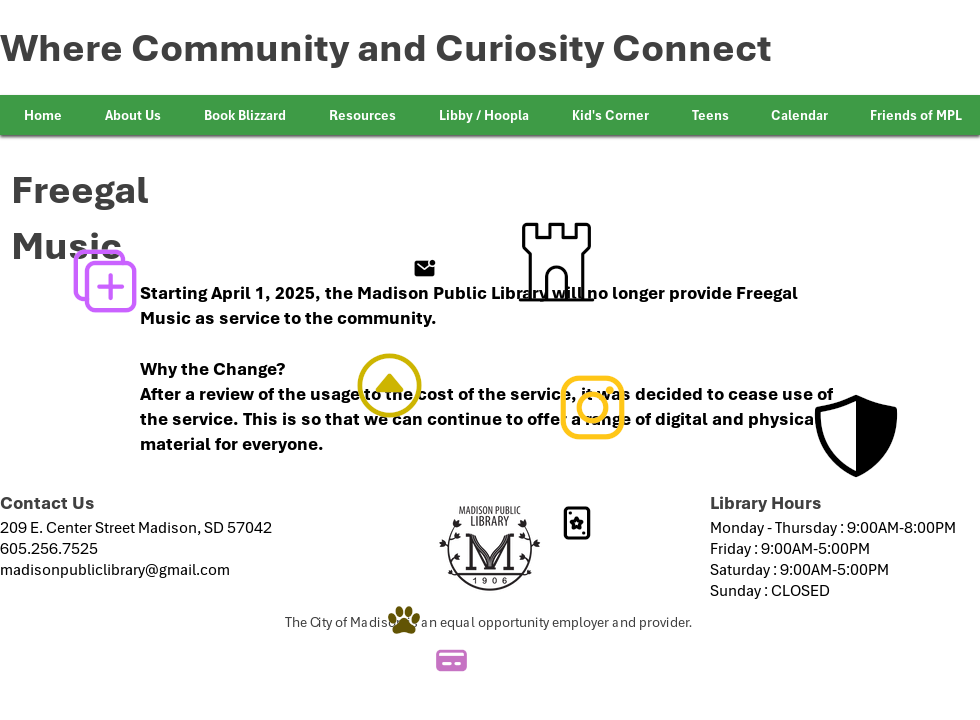 The height and width of the screenshot is (720, 980). I want to click on scroll to top of page, so click(389, 385).